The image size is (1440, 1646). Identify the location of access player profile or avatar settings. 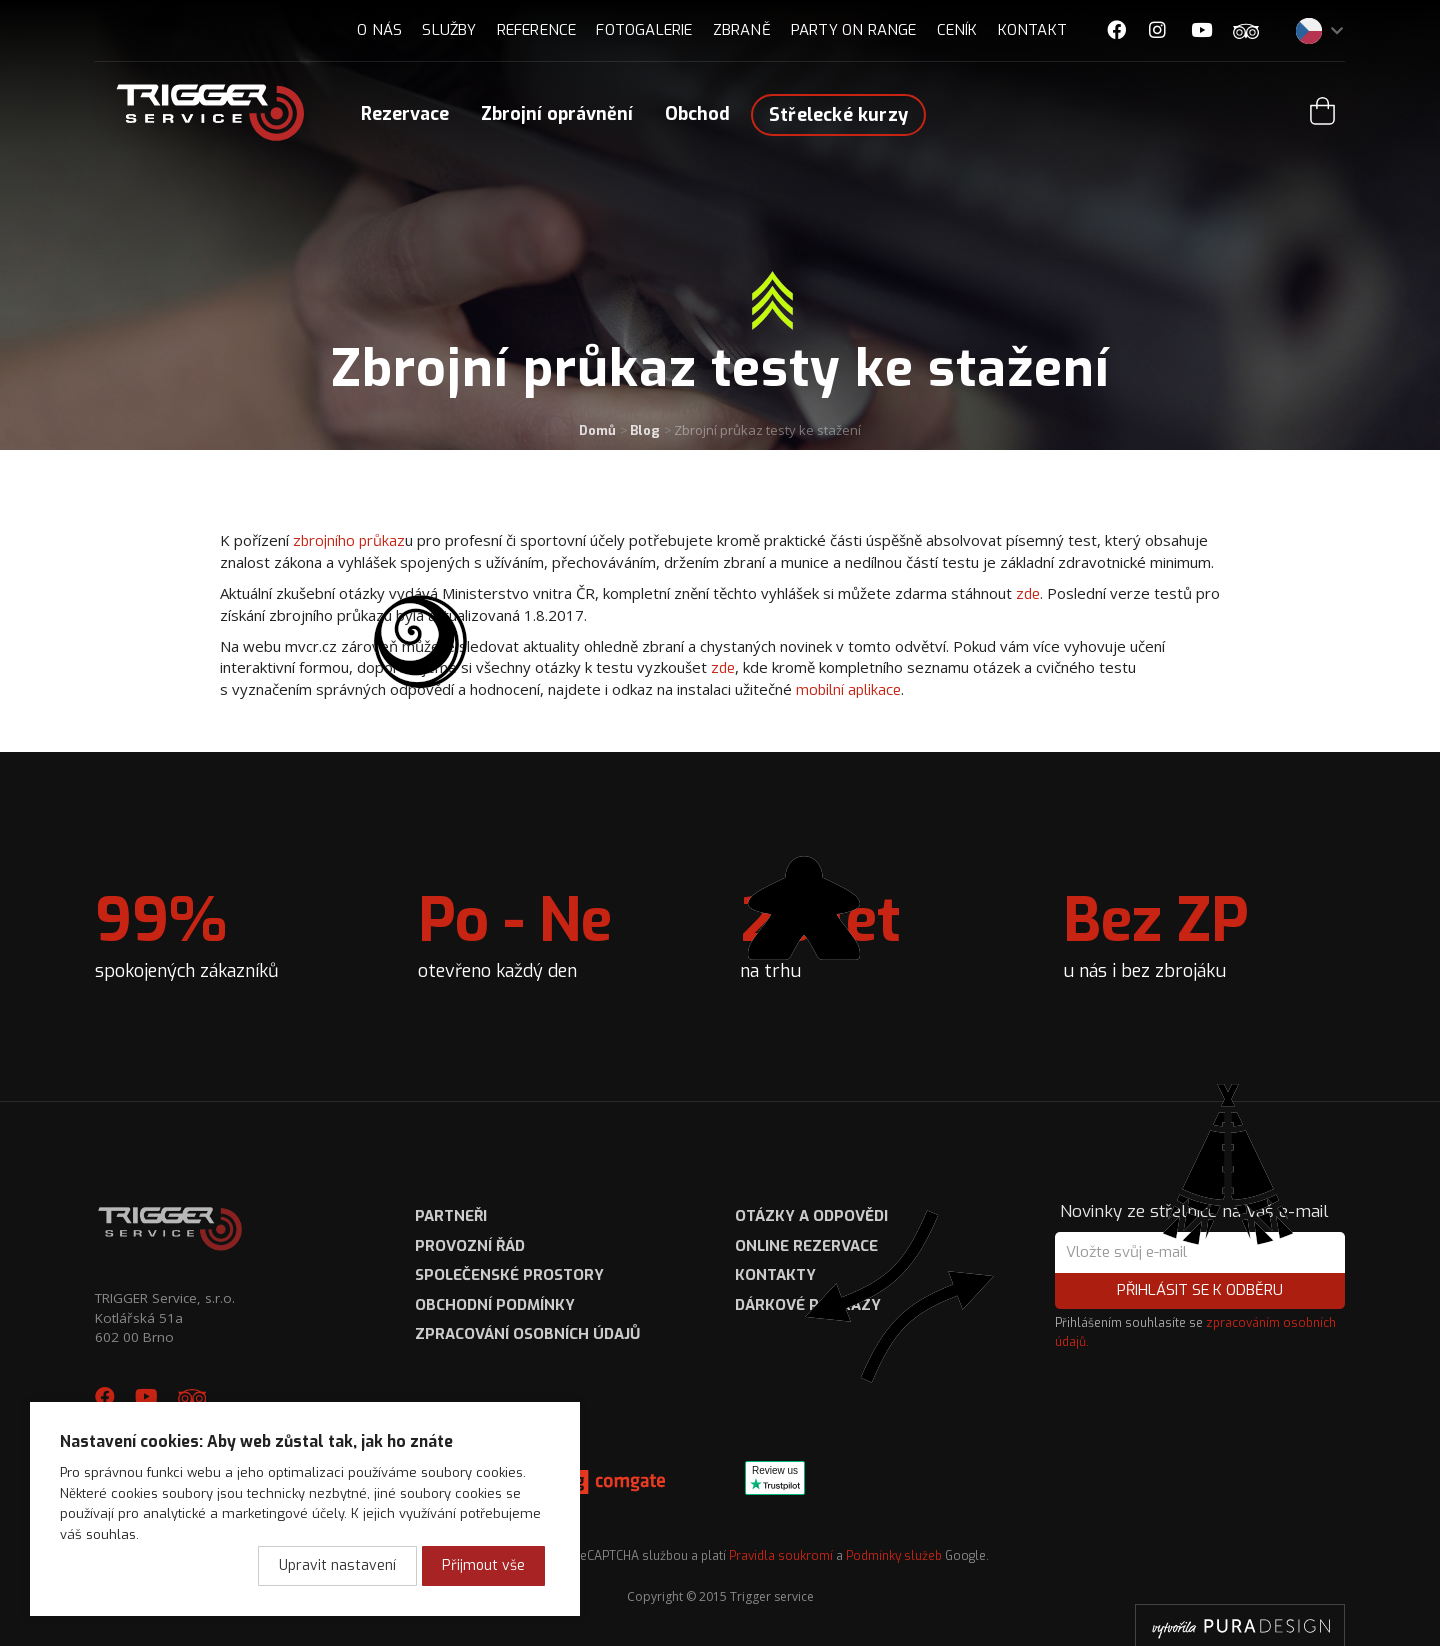
(804, 908).